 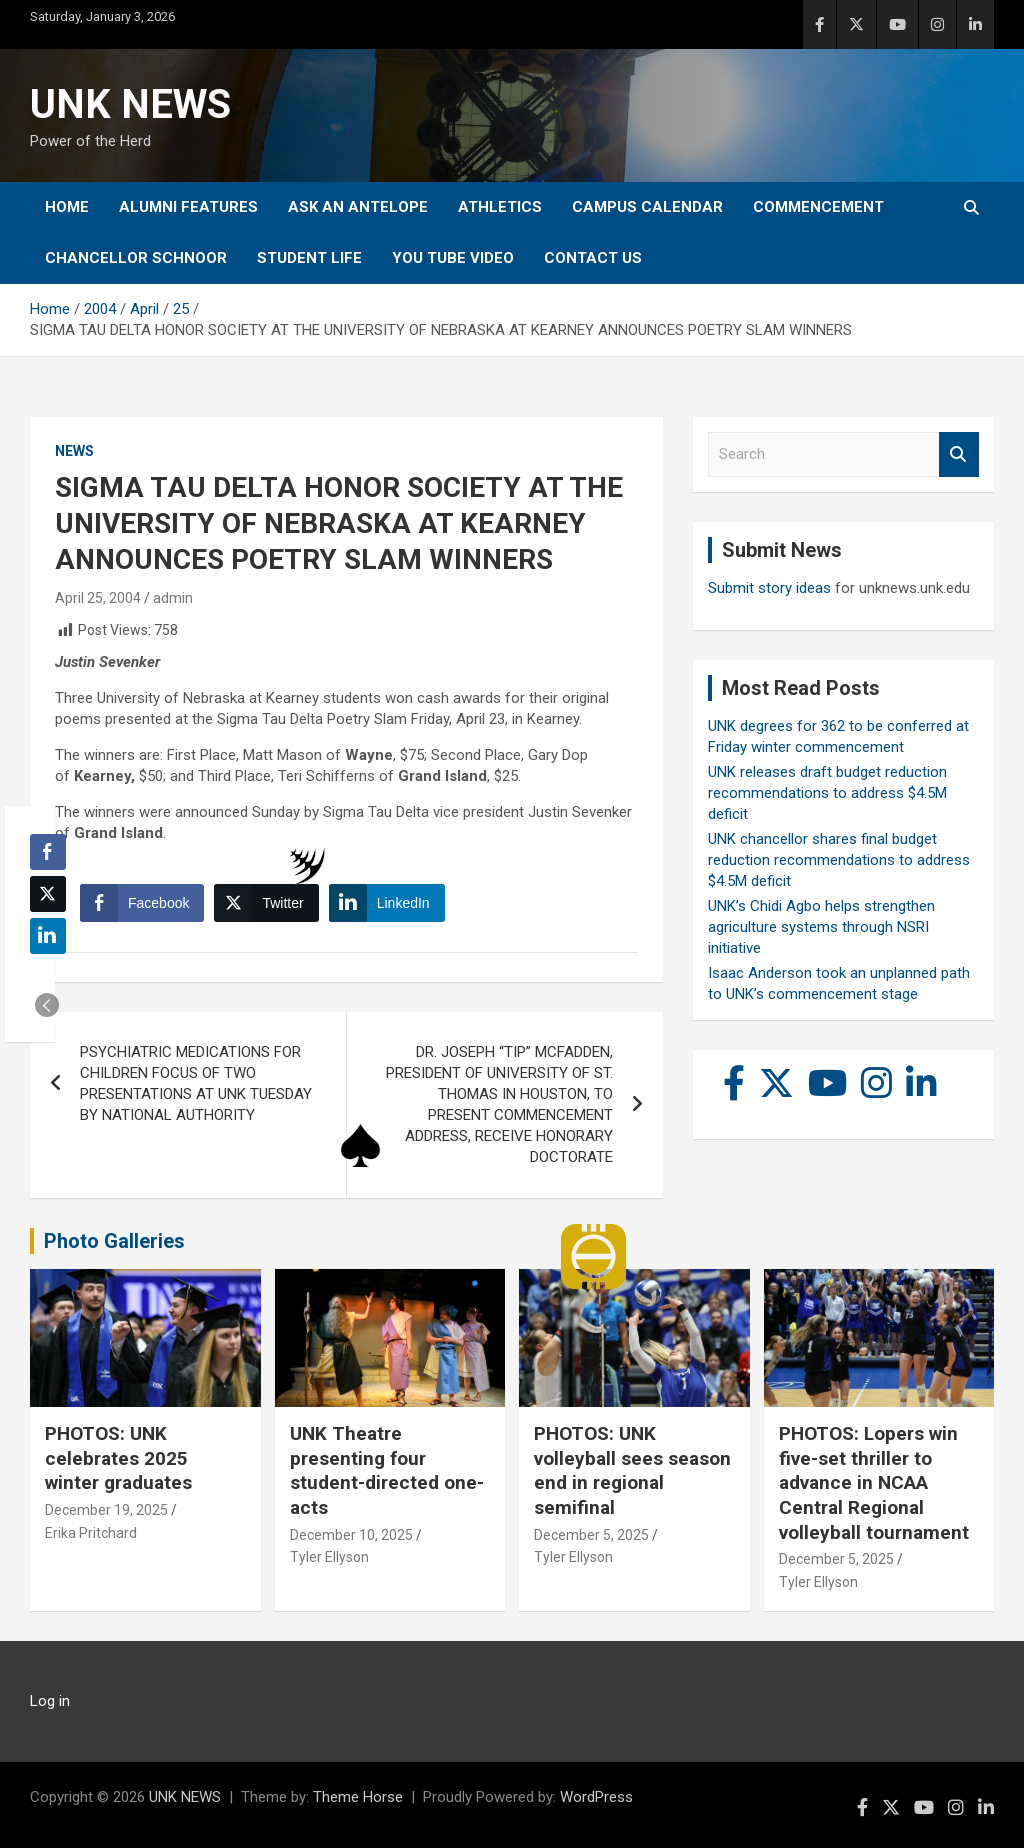 I want to click on spades suit symbol in a card game, so click(x=360, y=1145).